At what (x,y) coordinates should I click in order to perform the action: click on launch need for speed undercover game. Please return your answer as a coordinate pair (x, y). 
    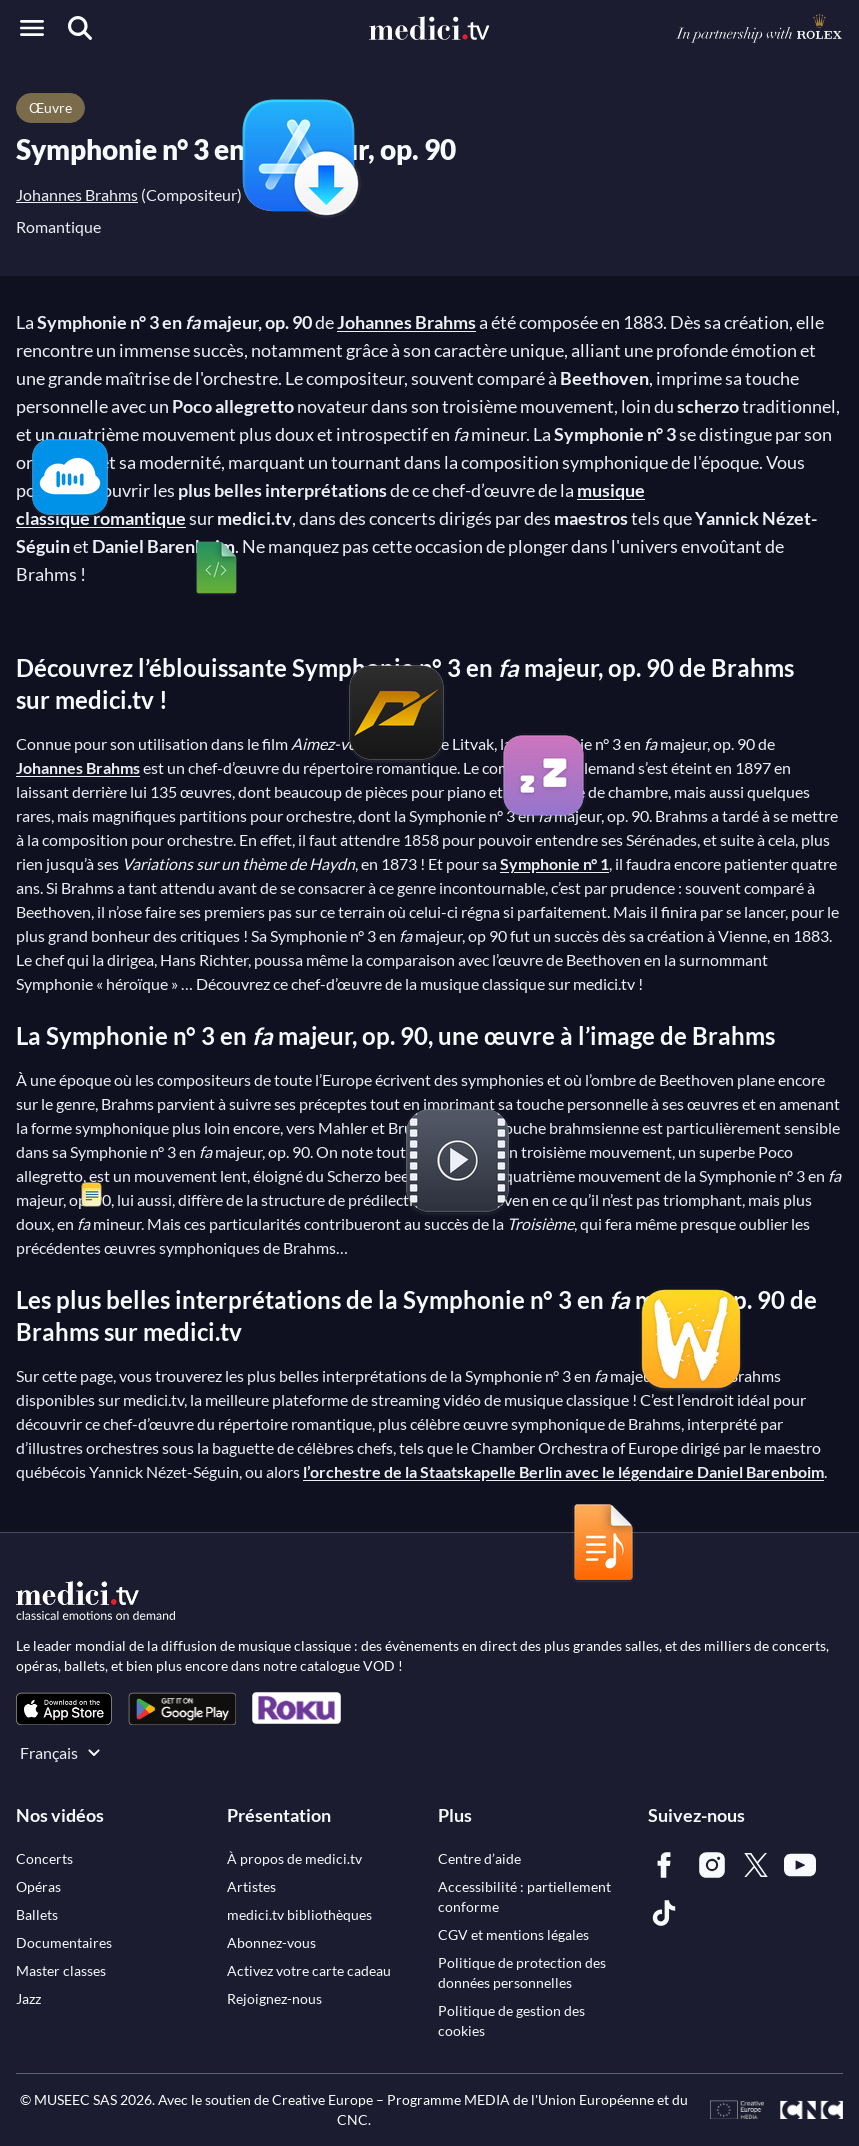
    Looking at the image, I should click on (396, 712).